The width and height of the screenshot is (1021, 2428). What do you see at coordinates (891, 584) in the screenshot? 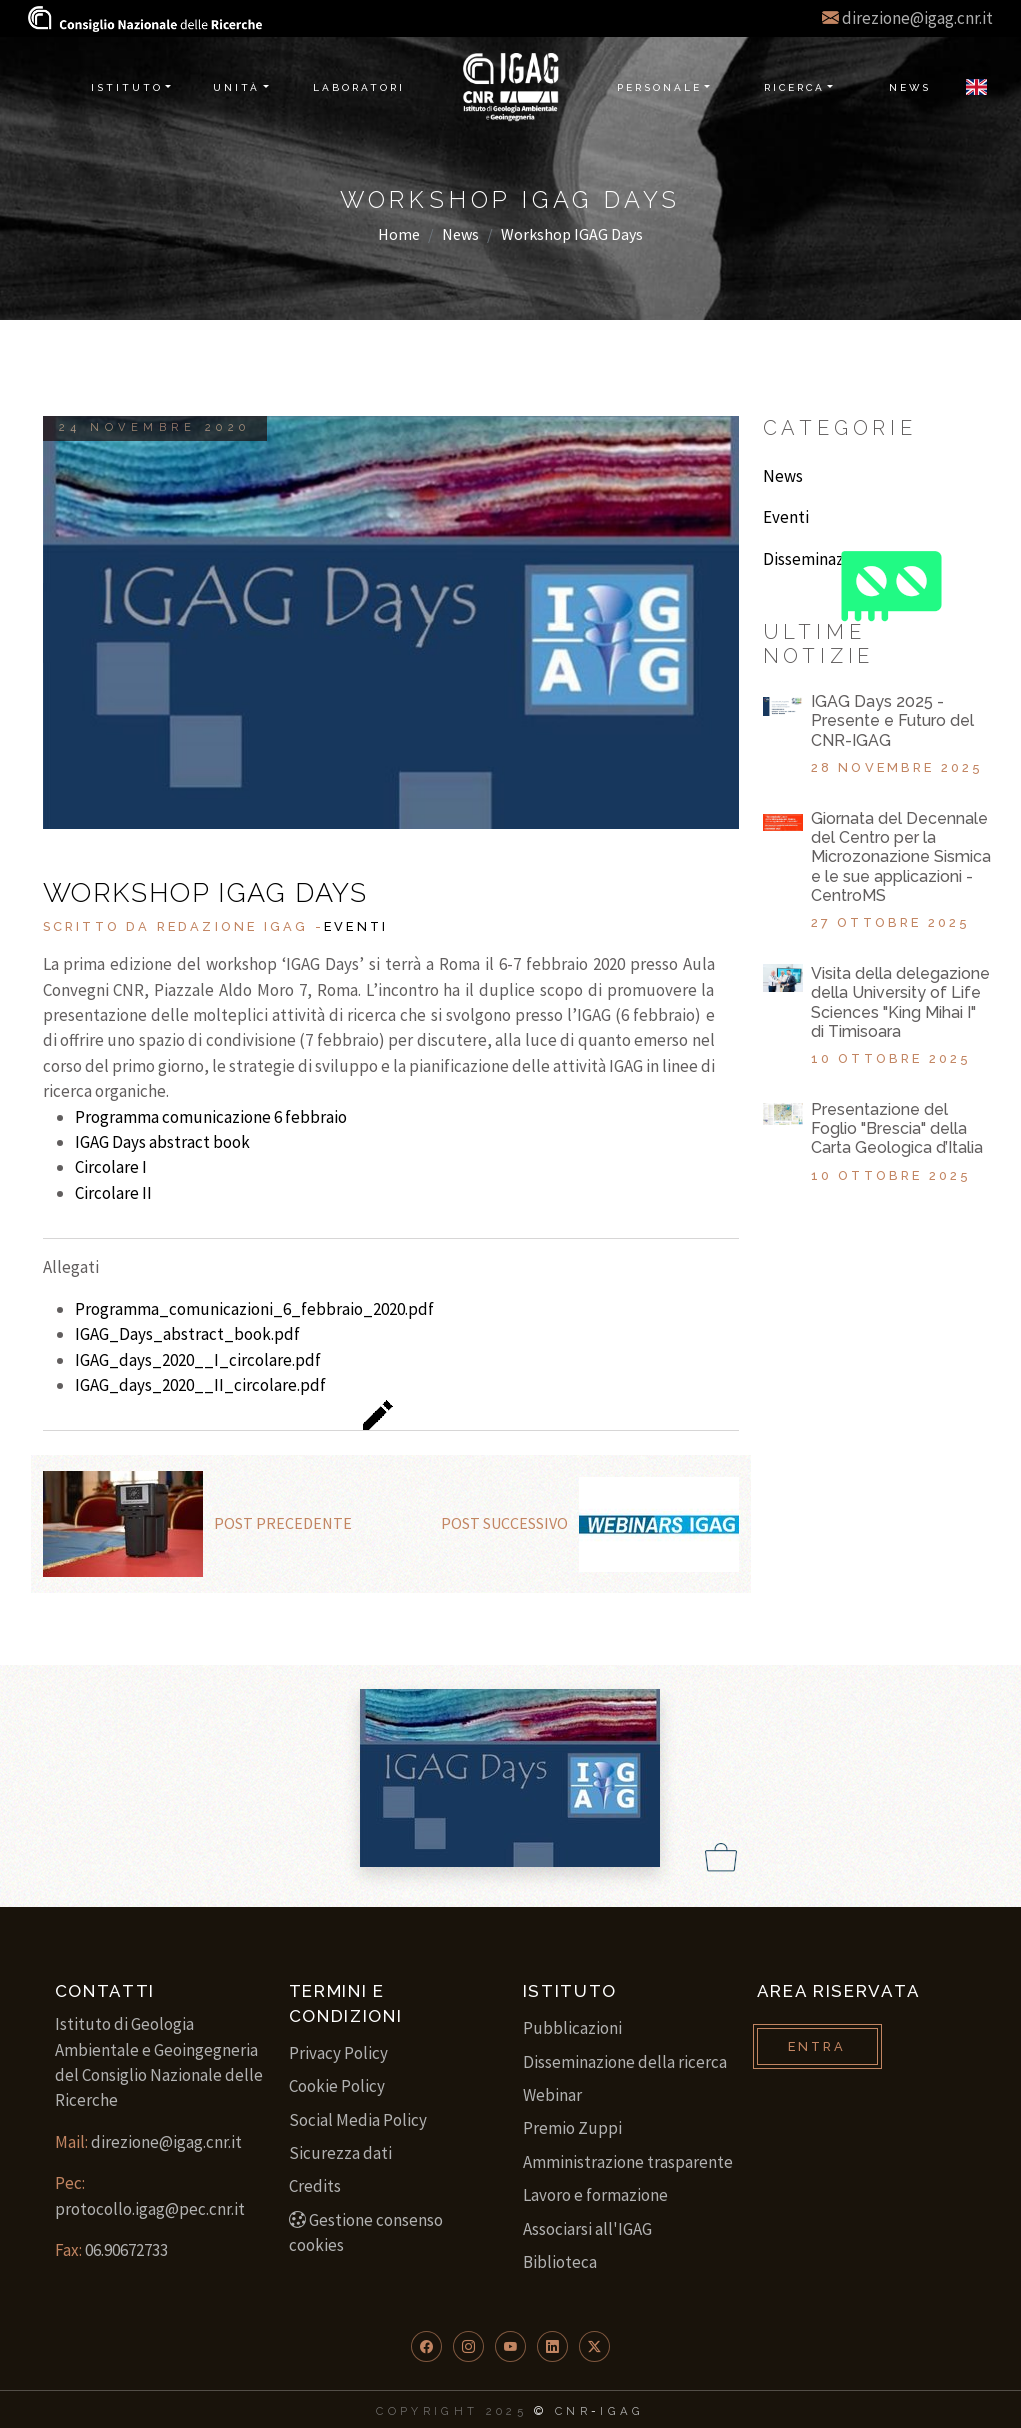
I see `view graphics card or GPU information` at bounding box center [891, 584].